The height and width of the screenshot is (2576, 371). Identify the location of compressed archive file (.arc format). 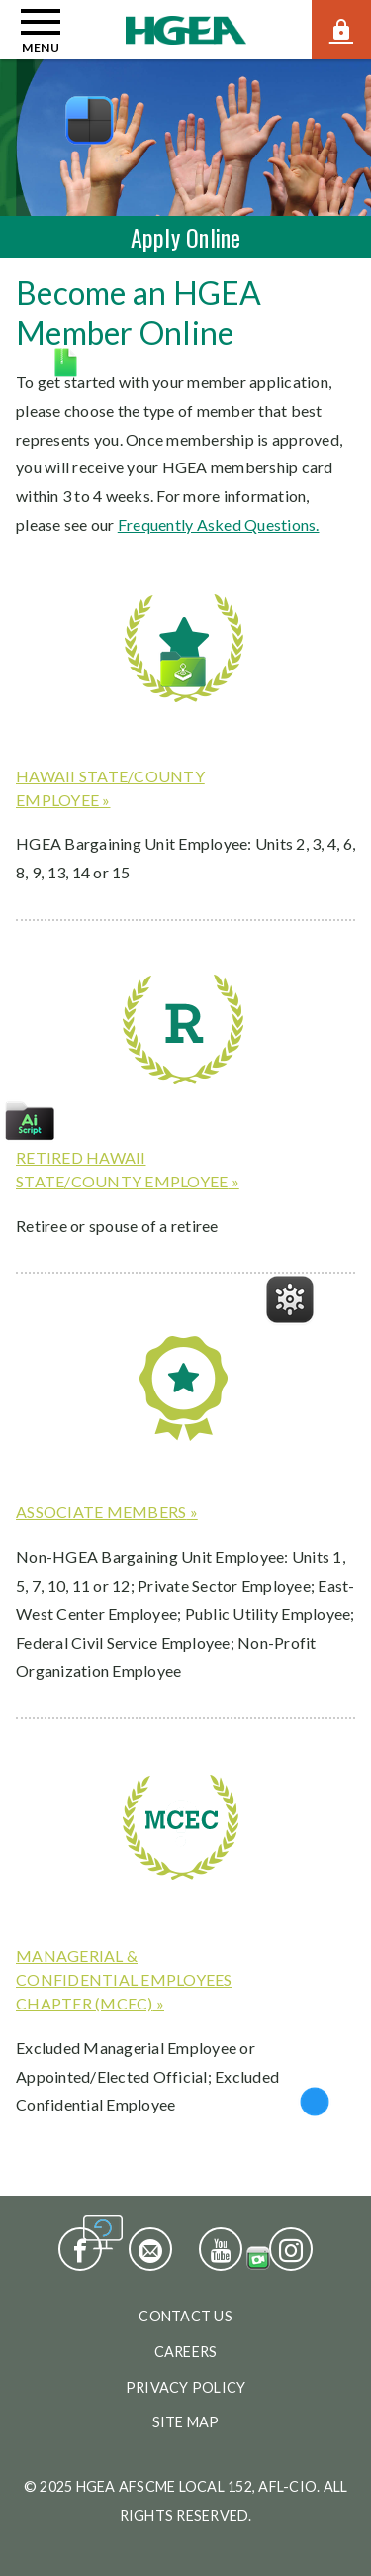
(65, 362).